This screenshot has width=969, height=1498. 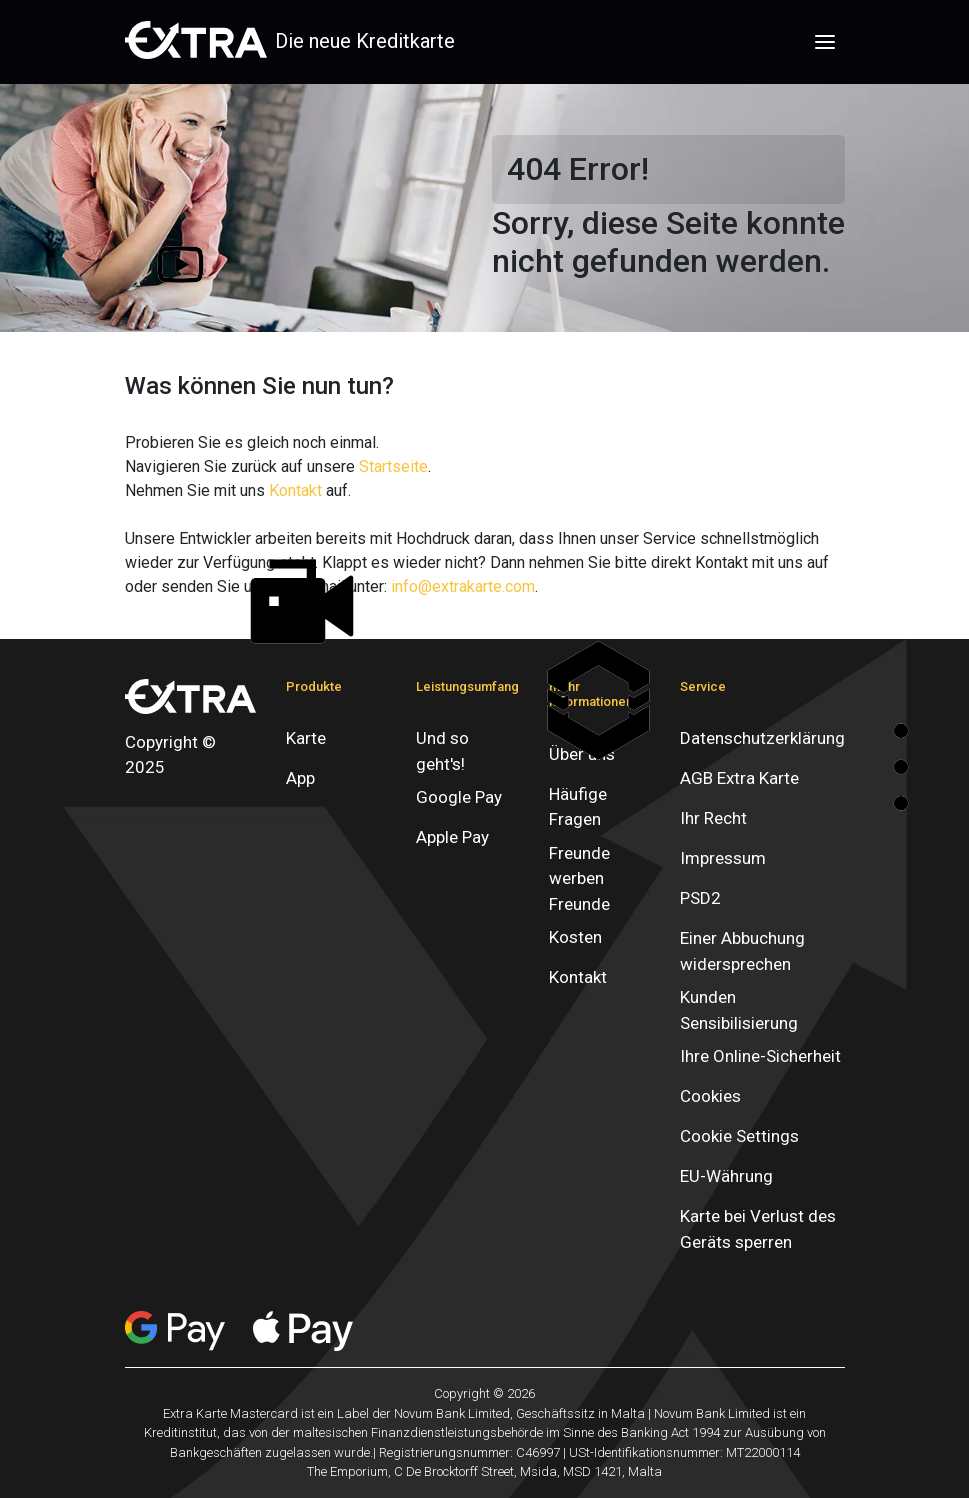 I want to click on navigate to fugacloud services, so click(x=598, y=700).